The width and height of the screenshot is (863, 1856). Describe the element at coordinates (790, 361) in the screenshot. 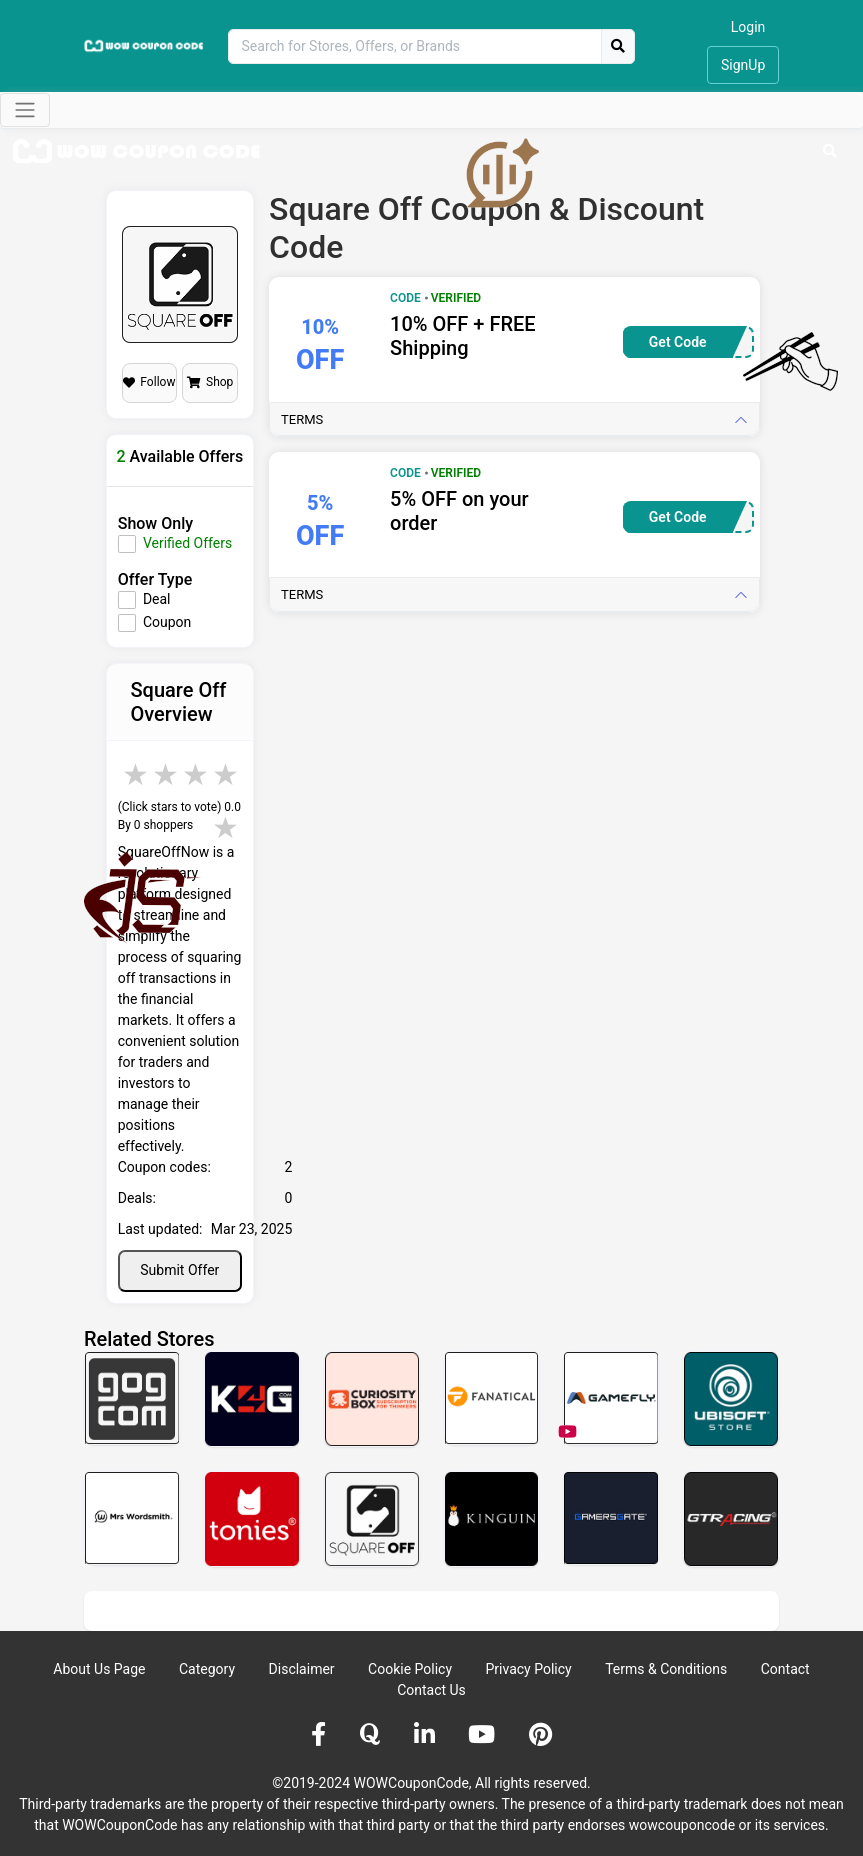

I see `open tabelog restaurant review app` at that location.